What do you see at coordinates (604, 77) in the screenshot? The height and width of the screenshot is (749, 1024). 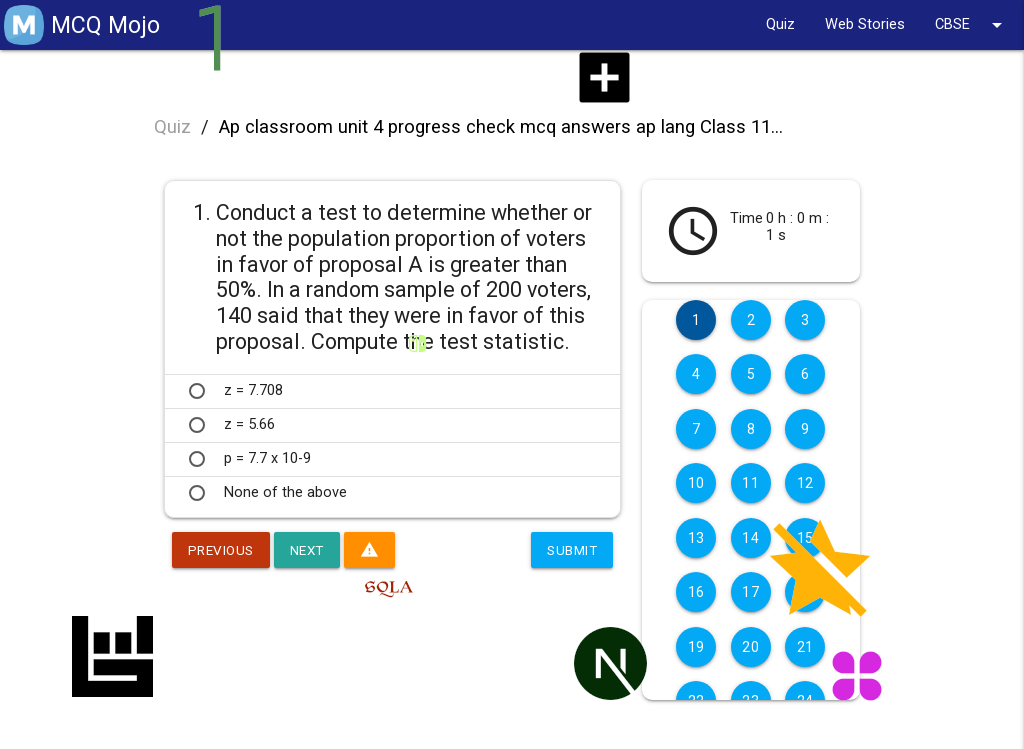 I see `add a new item or content` at bounding box center [604, 77].